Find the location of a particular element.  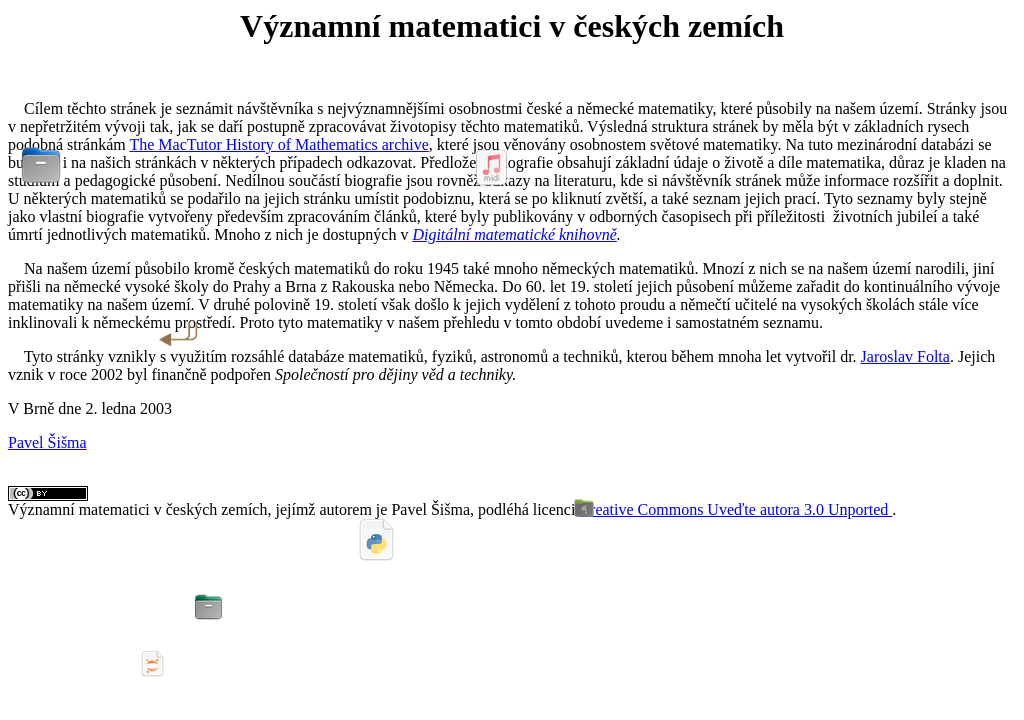

open insync cloud sync folder is located at coordinates (584, 508).